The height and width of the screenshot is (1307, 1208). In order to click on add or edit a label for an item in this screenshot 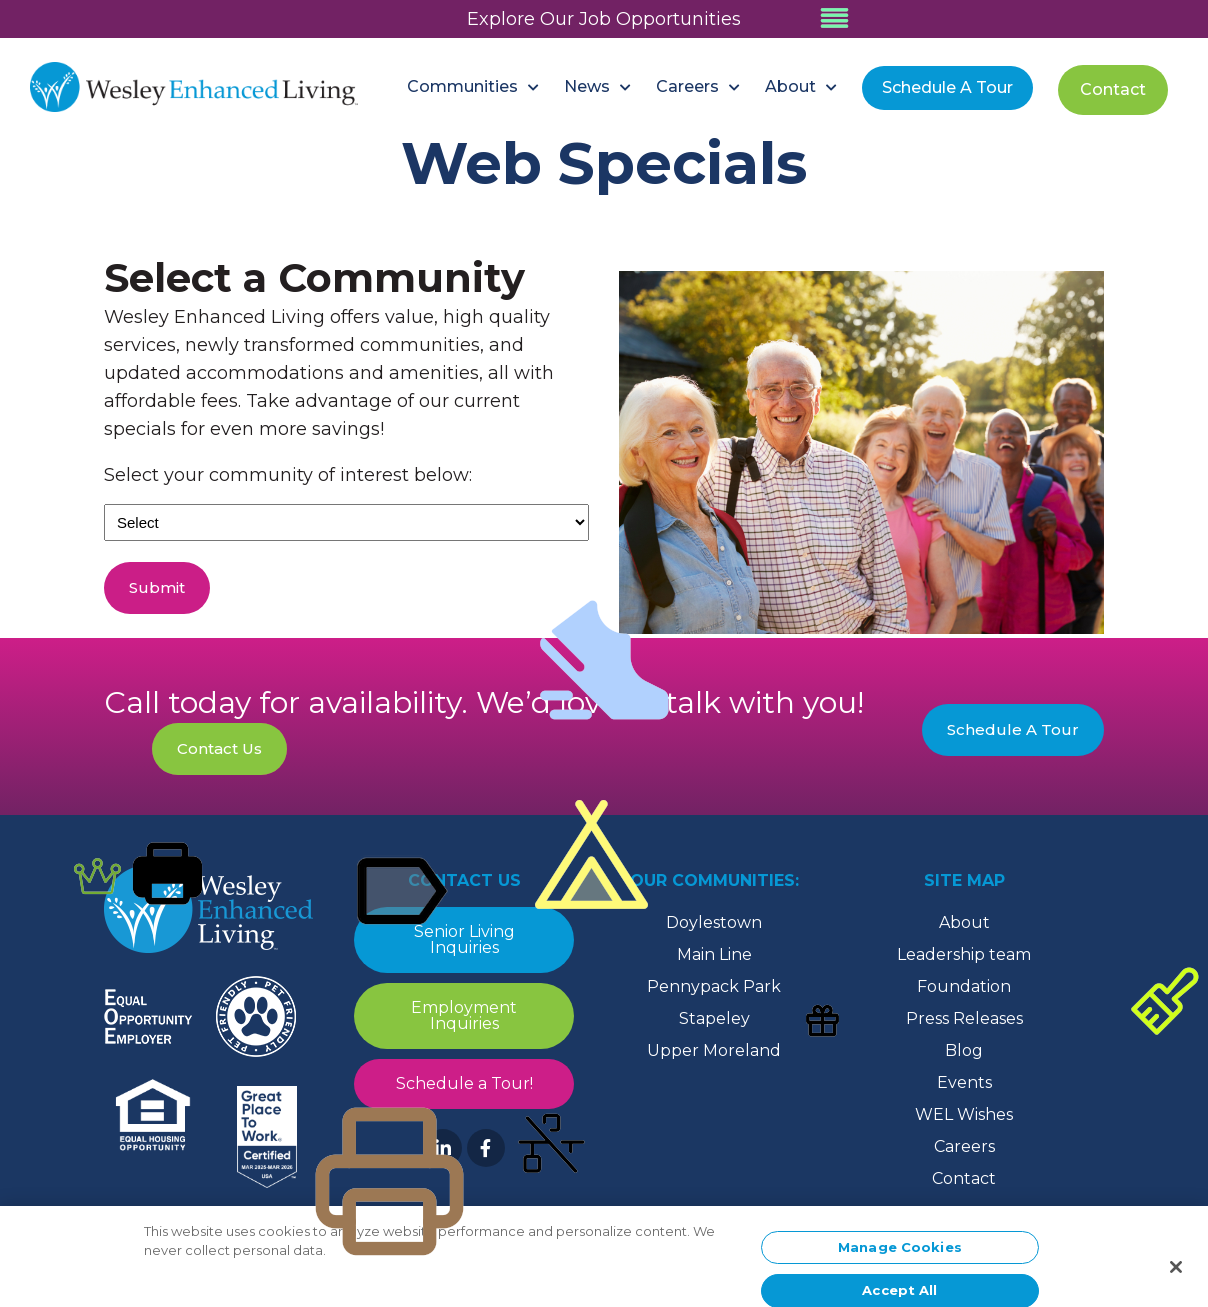, I will do `click(400, 891)`.